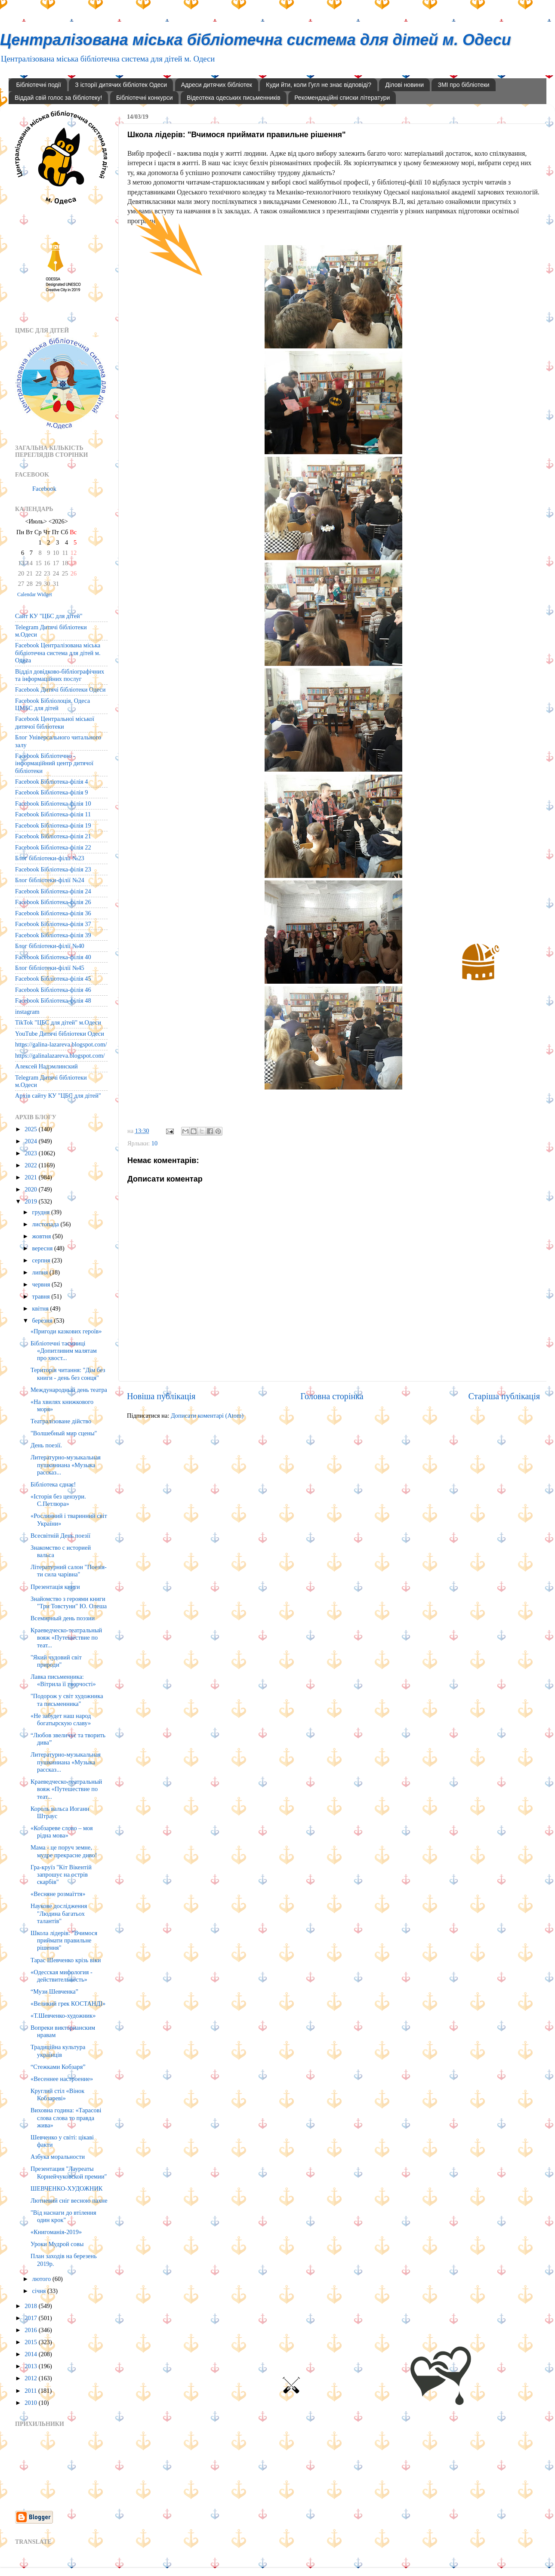 This screenshot has height=2576, width=555. What do you see at coordinates (481, 960) in the screenshot?
I see `access astronomy or stargazing features` at bounding box center [481, 960].